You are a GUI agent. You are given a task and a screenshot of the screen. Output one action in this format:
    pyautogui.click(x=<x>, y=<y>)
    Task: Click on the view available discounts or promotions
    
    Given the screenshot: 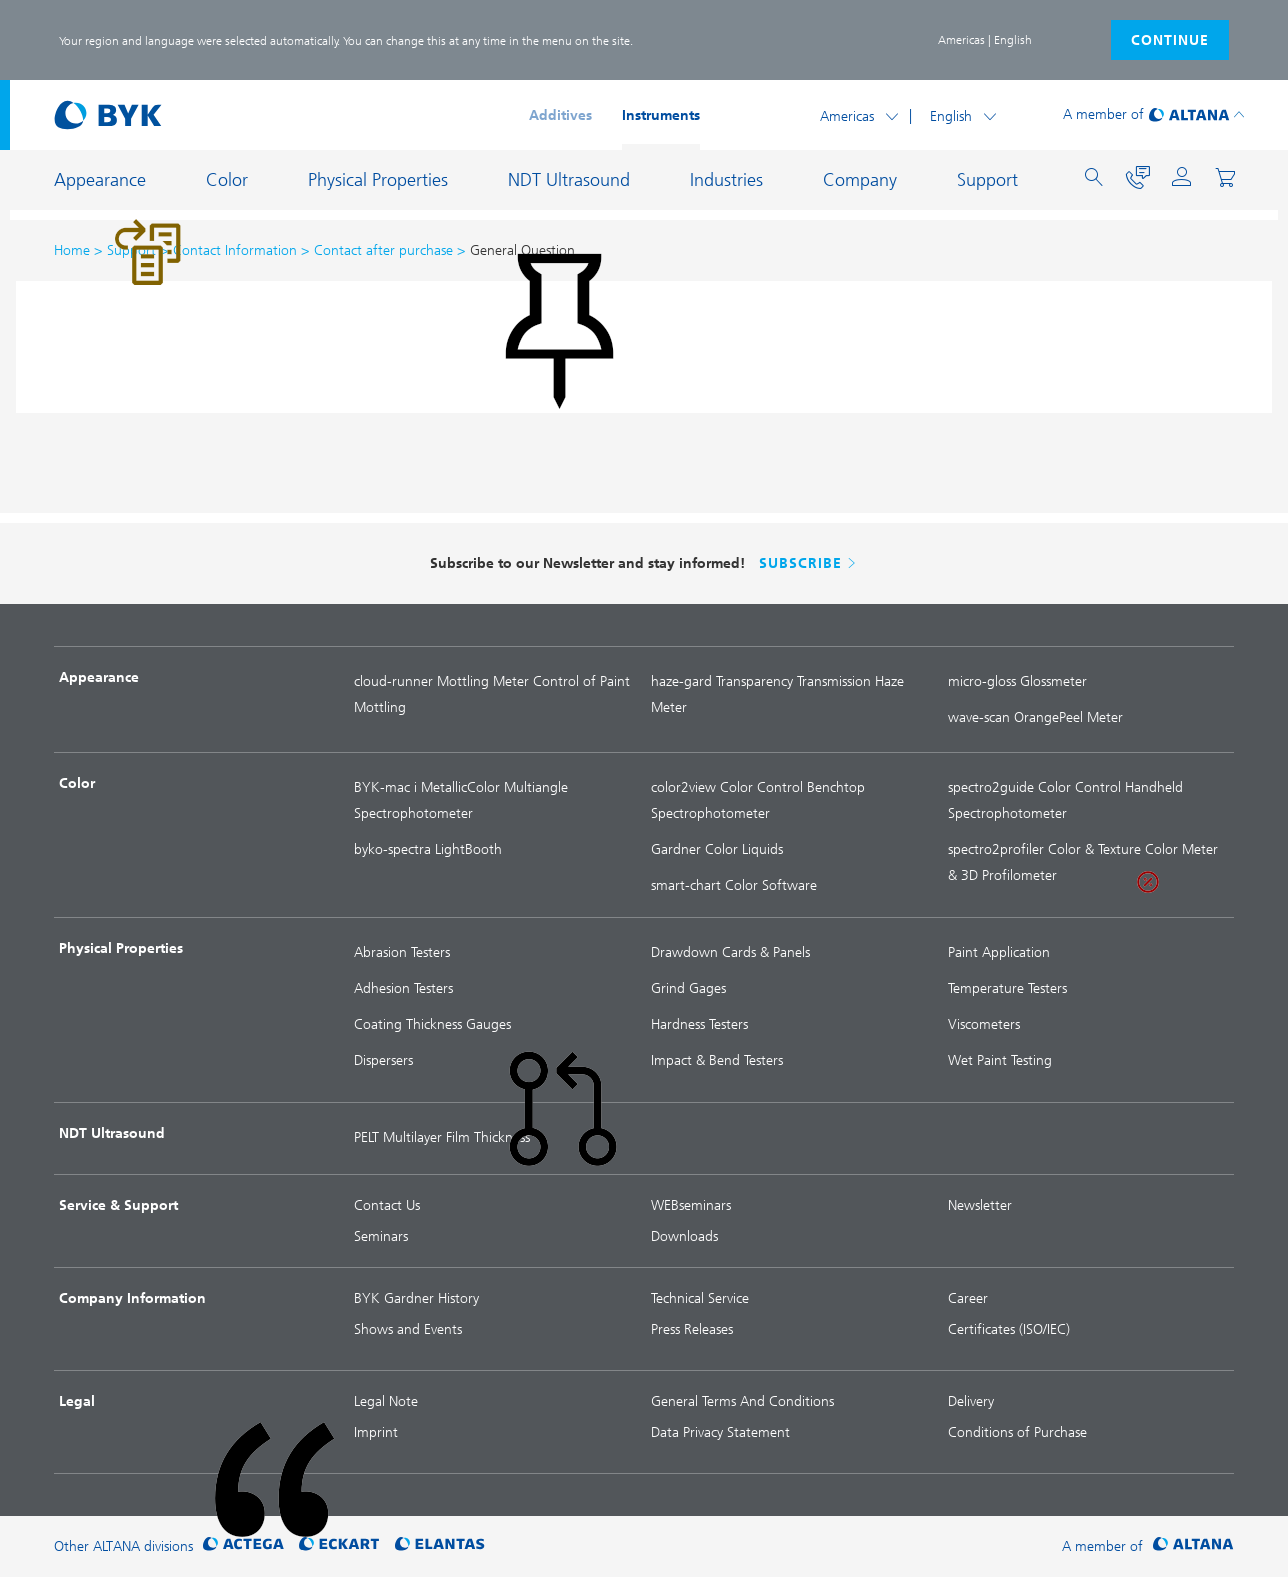 What is the action you would take?
    pyautogui.click(x=1148, y=882)
    